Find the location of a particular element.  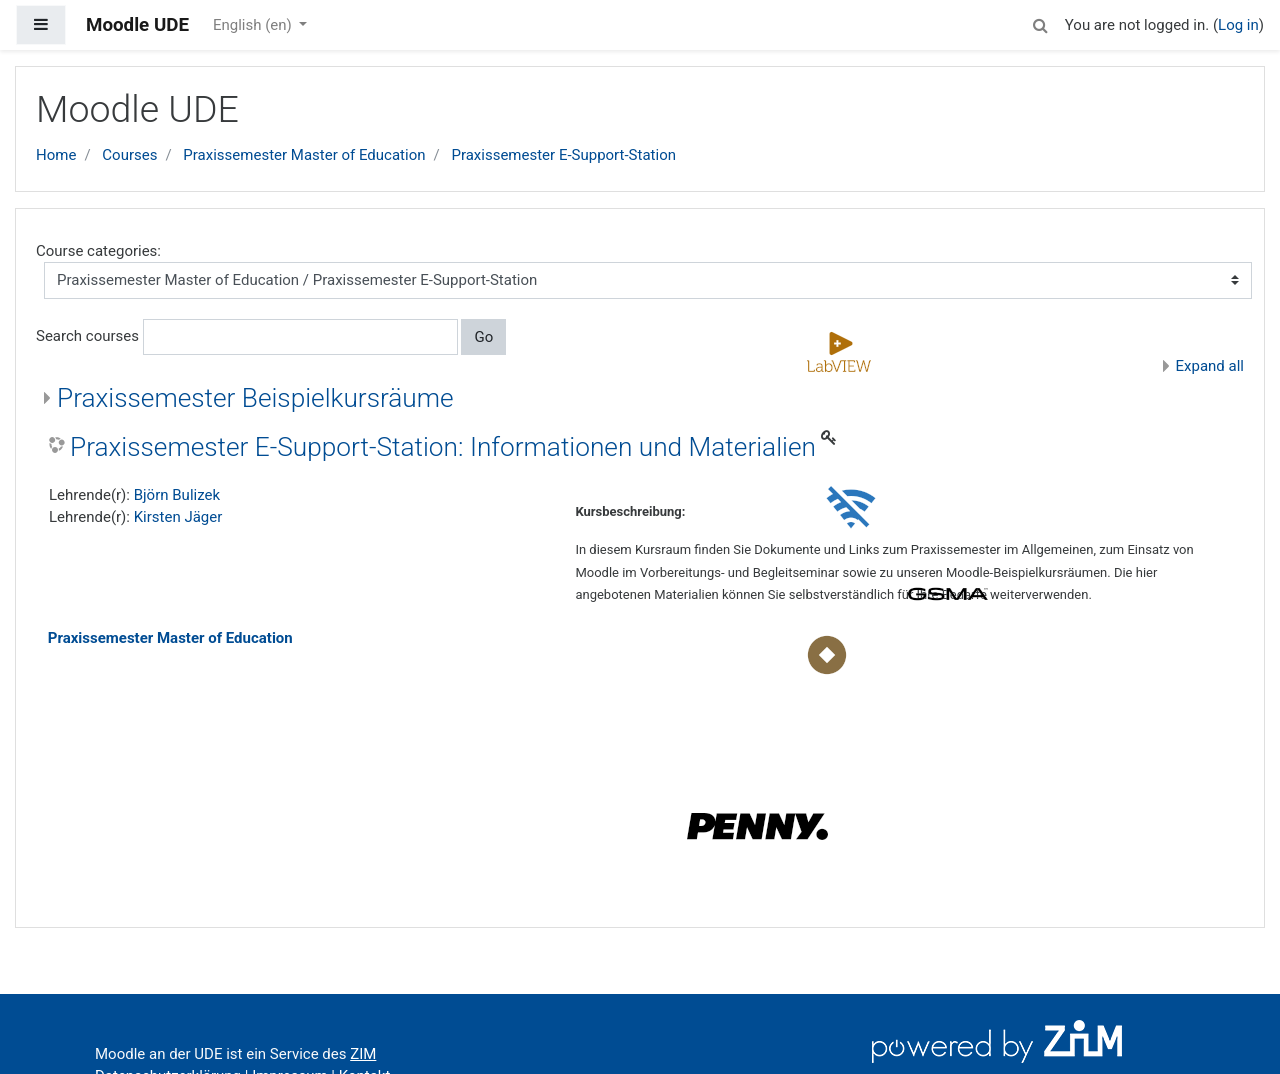

view copper coin balance or currency is located at coordinates (827, 655).